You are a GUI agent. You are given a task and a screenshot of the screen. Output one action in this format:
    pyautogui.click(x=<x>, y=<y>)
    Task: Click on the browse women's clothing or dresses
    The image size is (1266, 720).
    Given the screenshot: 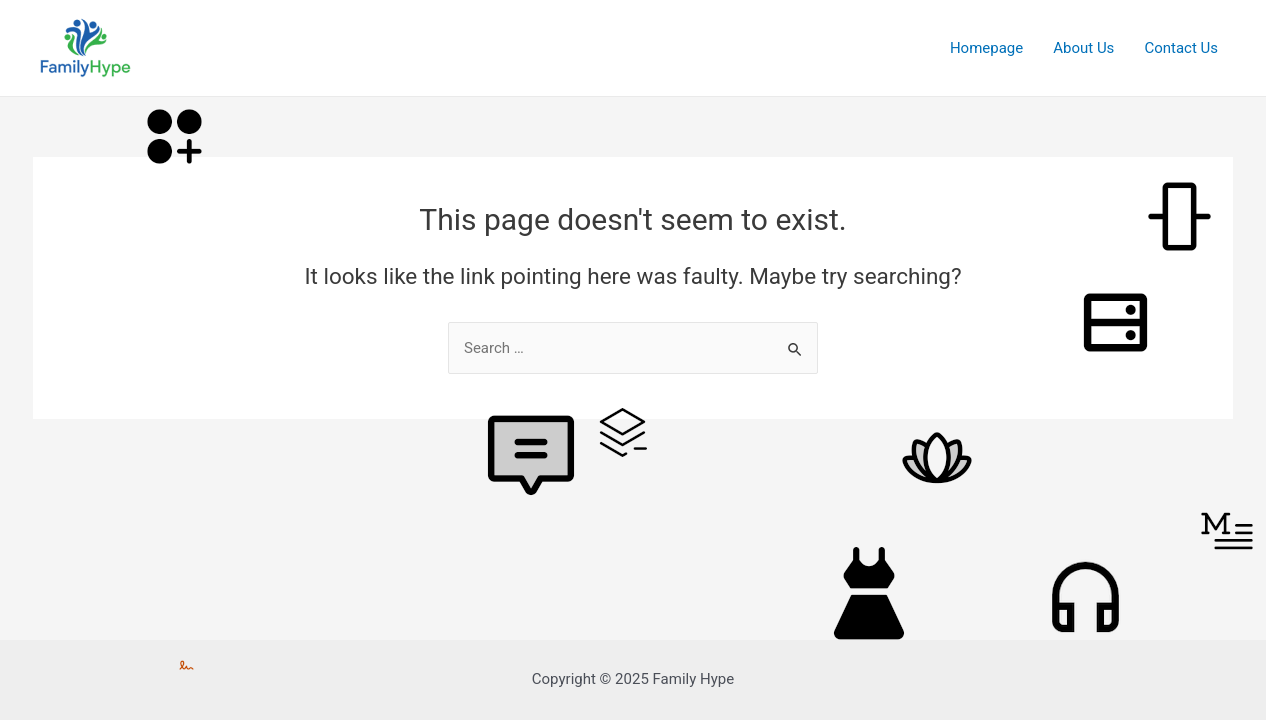 What is the action you would take?
    pyautogui.click(x=869, y=598)
    